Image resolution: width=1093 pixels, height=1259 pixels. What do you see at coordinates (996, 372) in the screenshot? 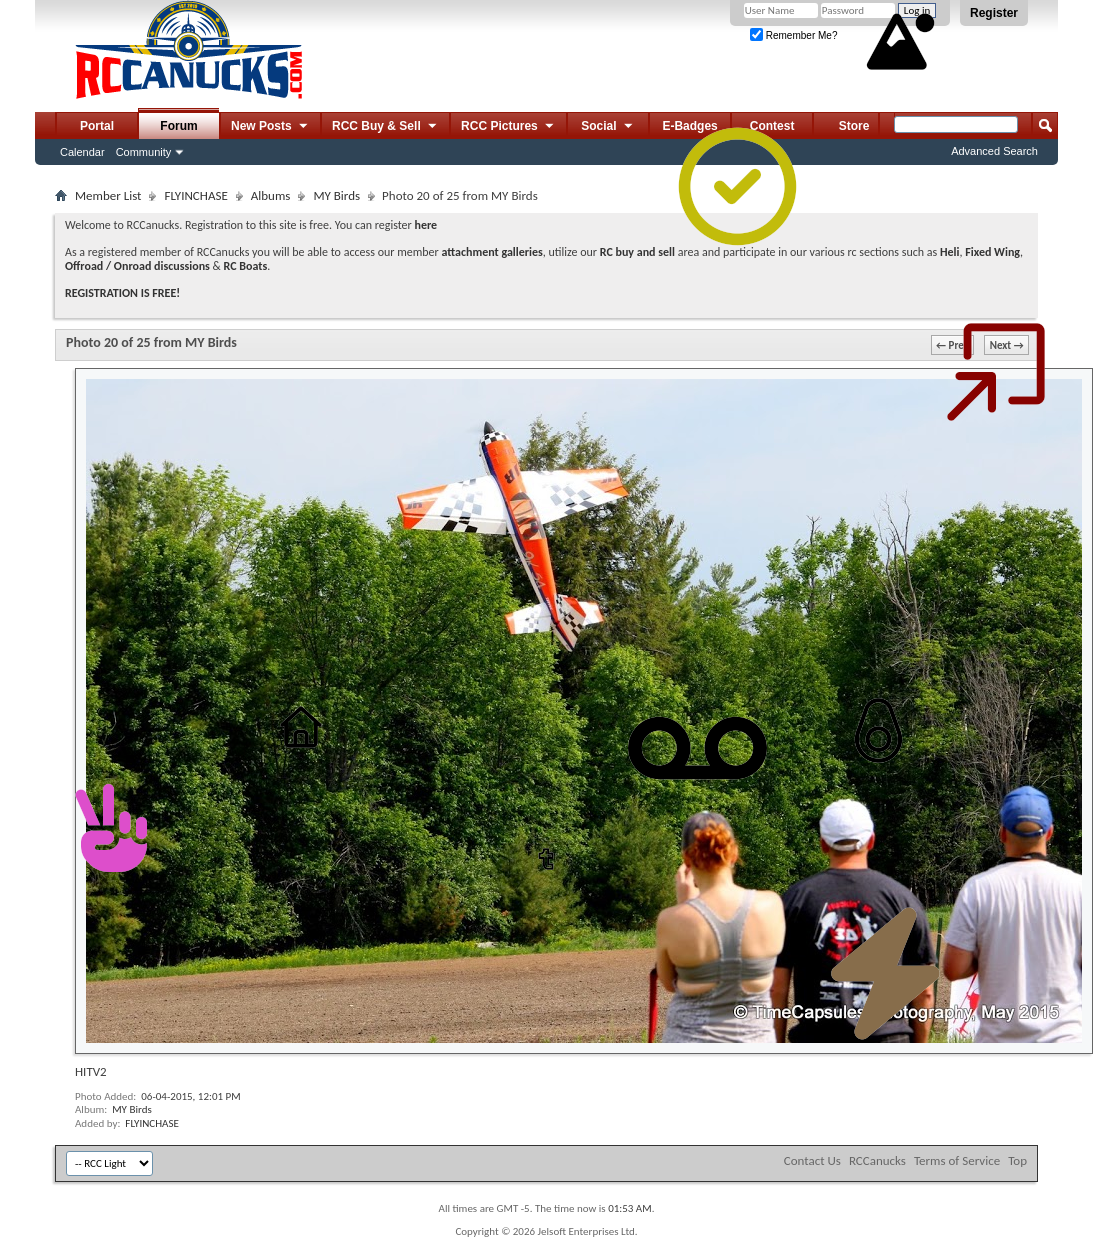
I see `open content in a new window` at bounding box center [996, 372].